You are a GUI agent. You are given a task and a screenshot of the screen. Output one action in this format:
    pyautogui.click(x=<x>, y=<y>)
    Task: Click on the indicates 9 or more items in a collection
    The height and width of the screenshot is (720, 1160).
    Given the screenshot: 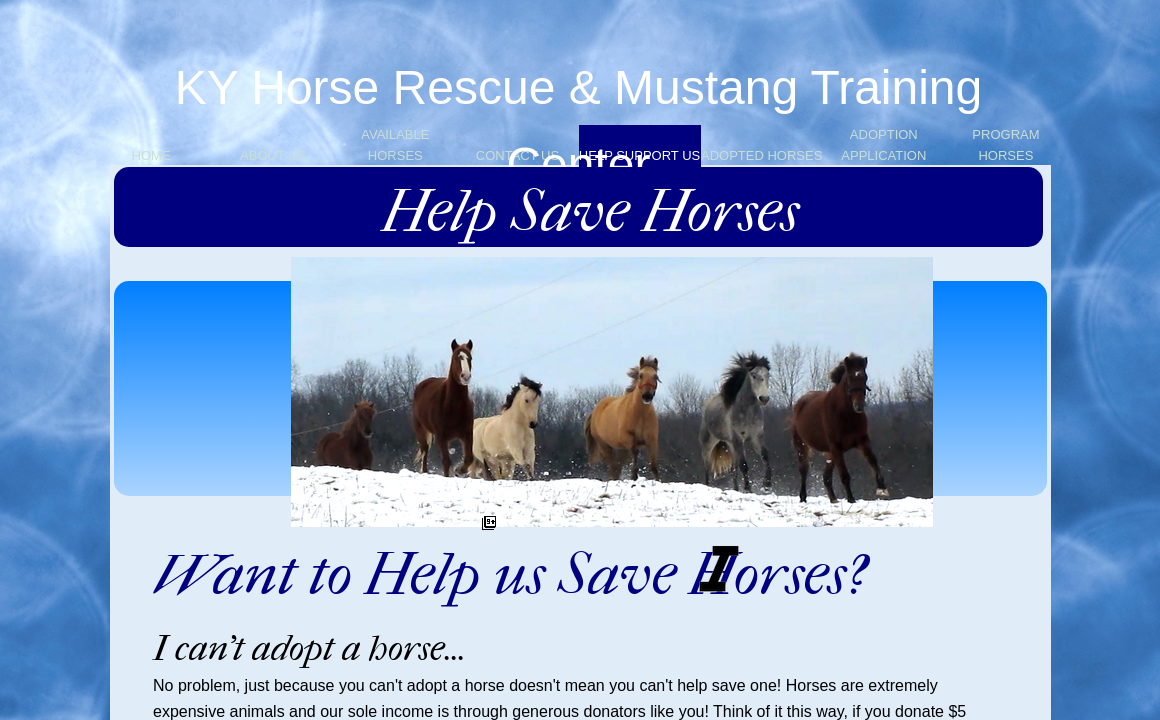 What is the action you would take?
    pyautogui.click(x=489, y=523)
    